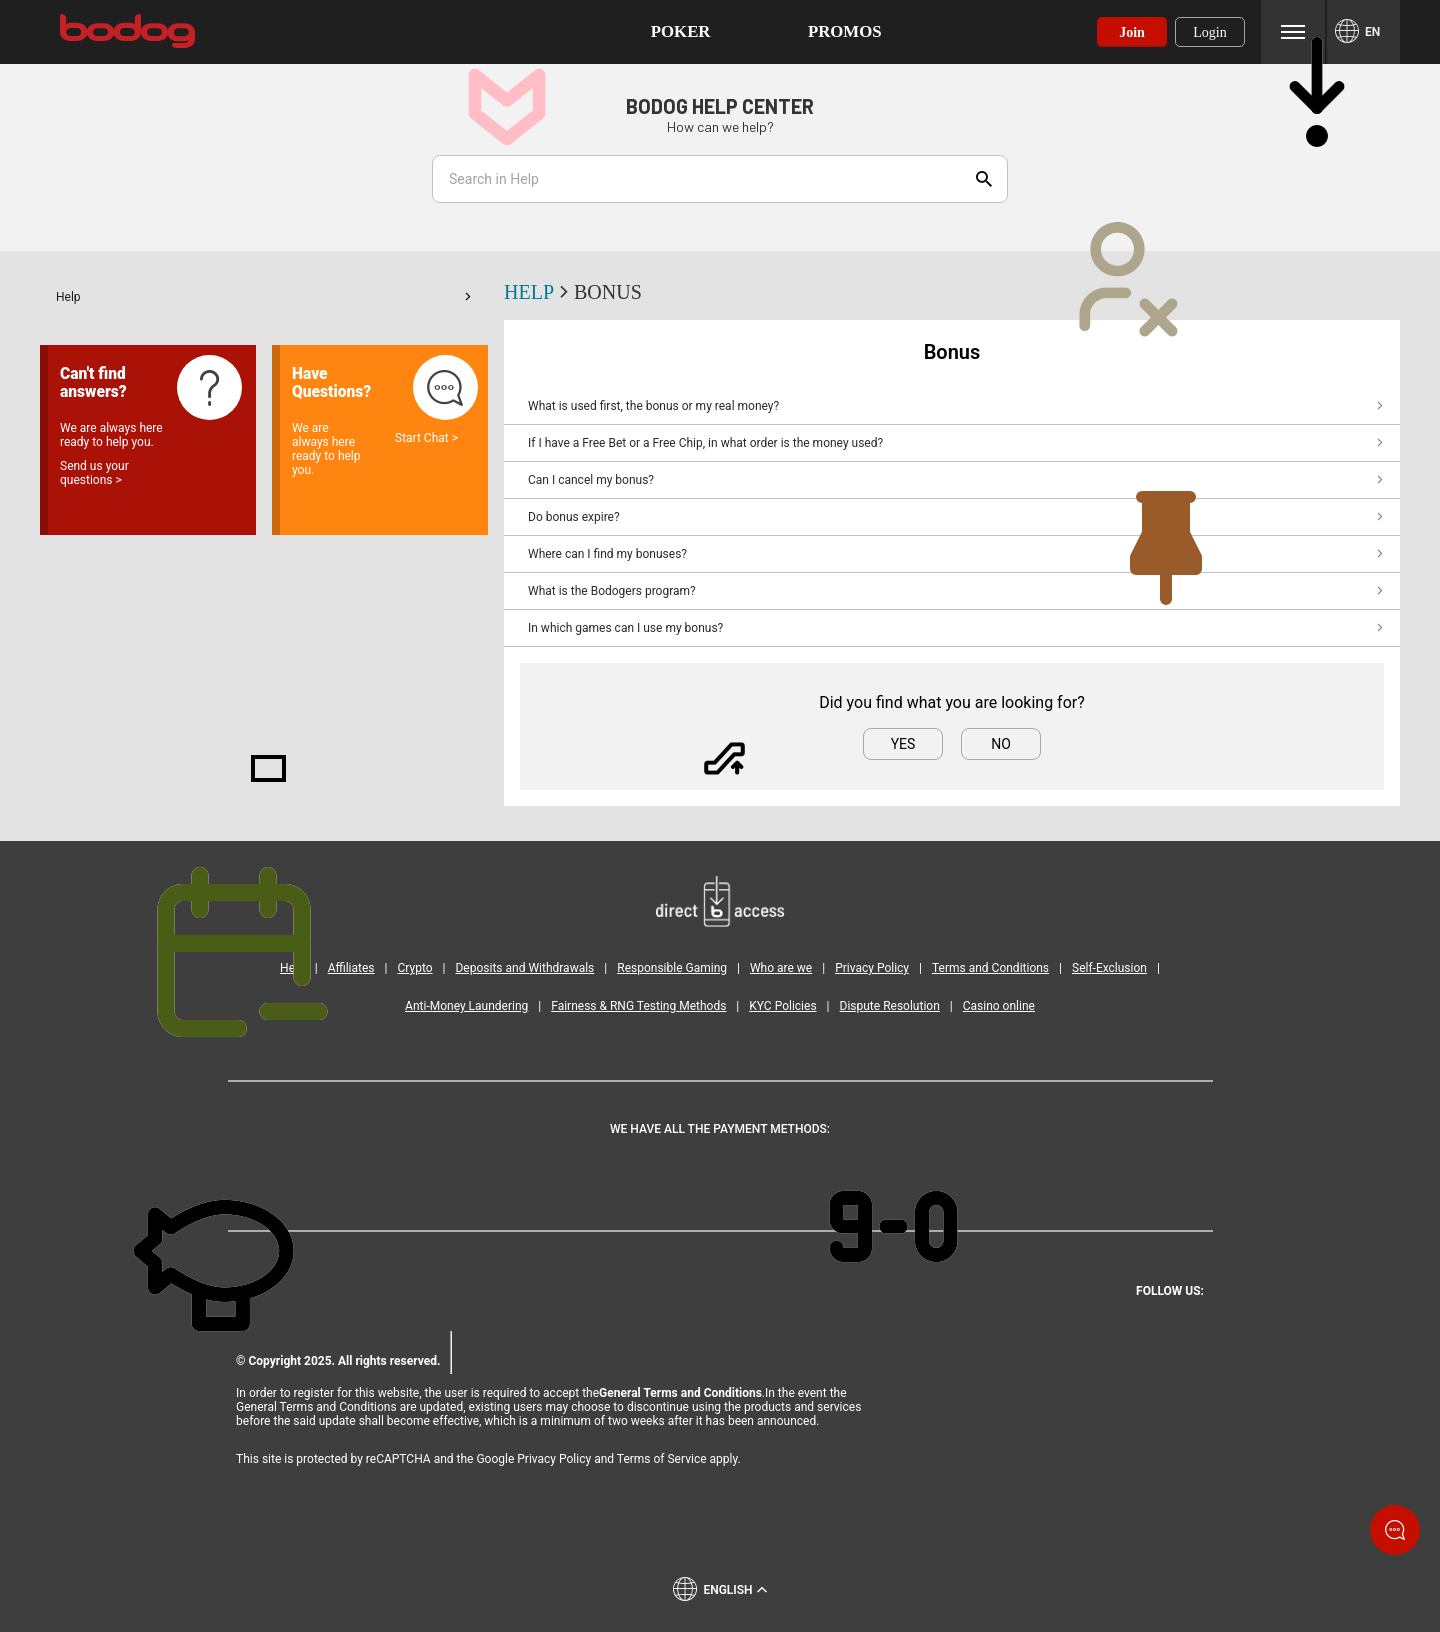 This screenshot has height=1632, width=1440. I want to click on airship or blimp transportation option, so click(213, 1265).